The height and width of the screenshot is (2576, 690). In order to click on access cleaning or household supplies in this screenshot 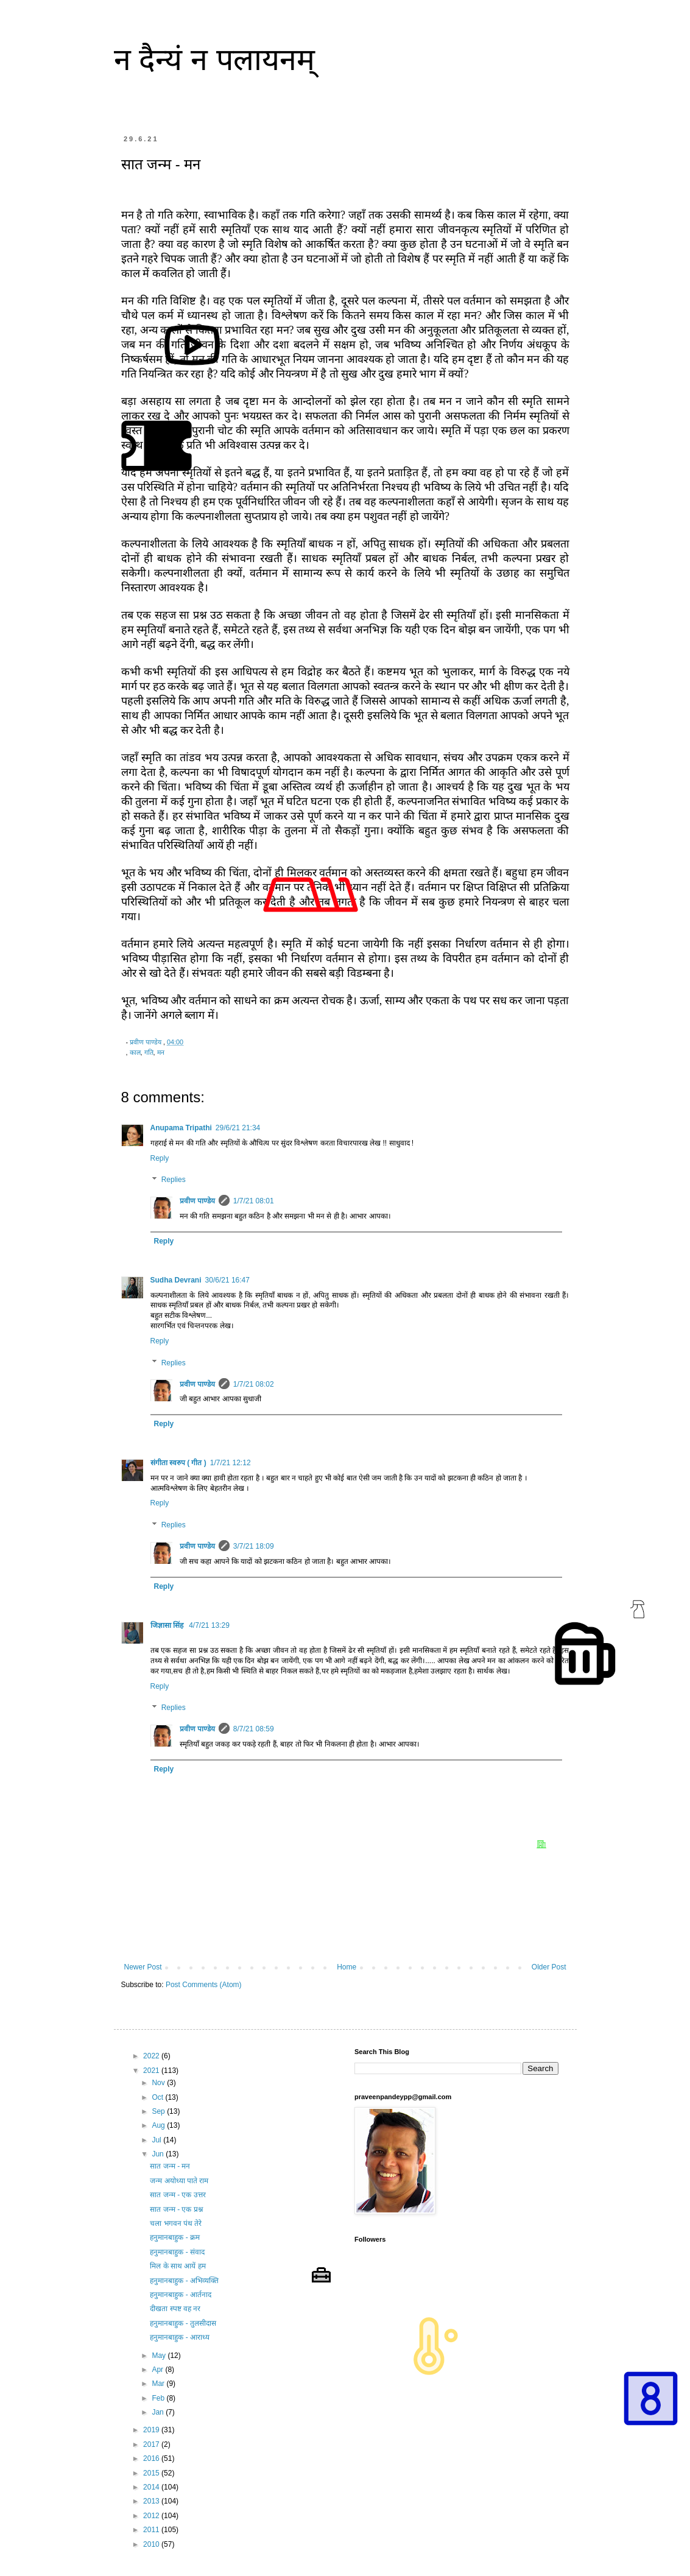, I will do `click(638, 1609)`.